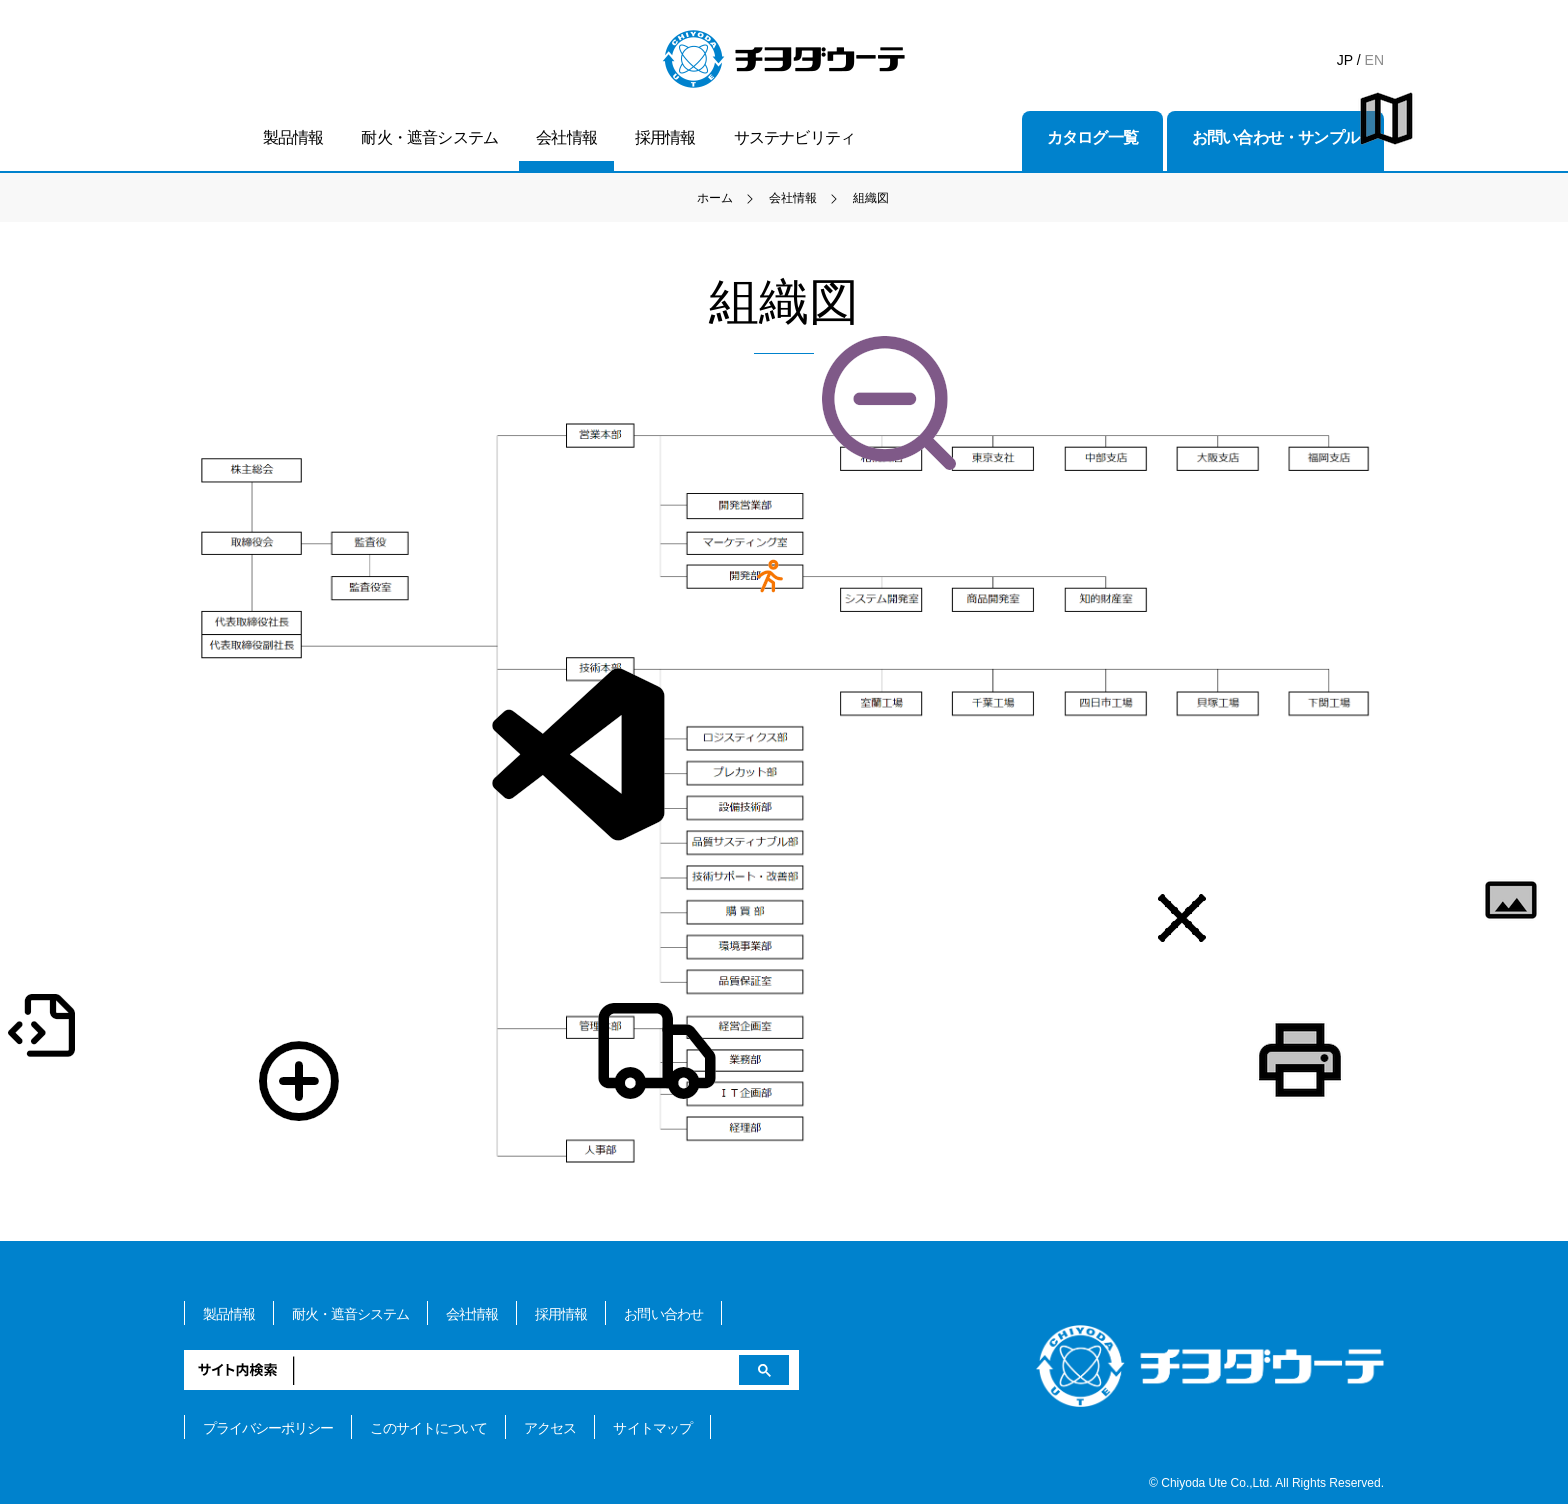 The width and height of the screenshot is (1568, 1504). What do you see at coordinates (1511, 900) in the screenshot?
I see `view panorama or landscape photos` at bounding box center [1511, 900].